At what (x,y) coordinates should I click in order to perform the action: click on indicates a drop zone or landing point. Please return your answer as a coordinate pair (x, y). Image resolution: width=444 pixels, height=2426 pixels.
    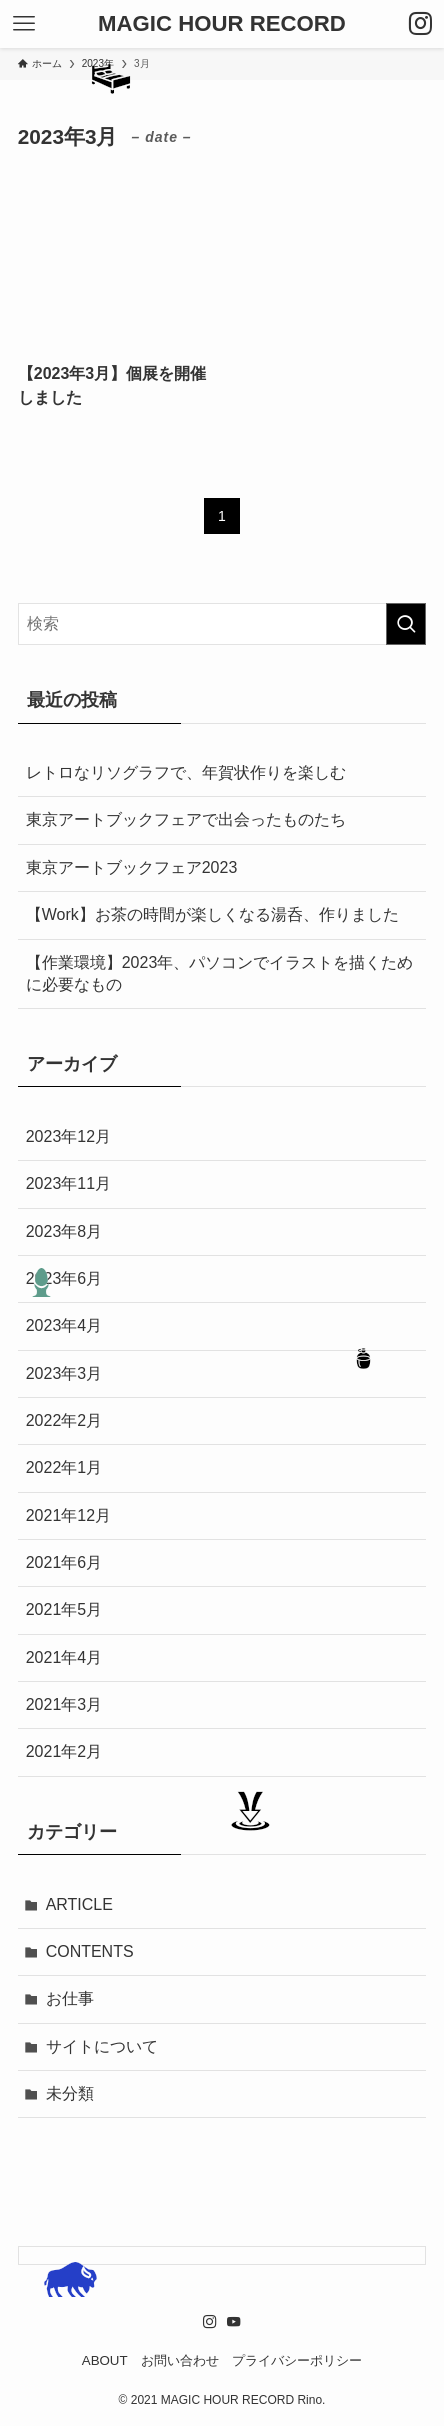
    Looking at the image, I should click on (250, 1811).